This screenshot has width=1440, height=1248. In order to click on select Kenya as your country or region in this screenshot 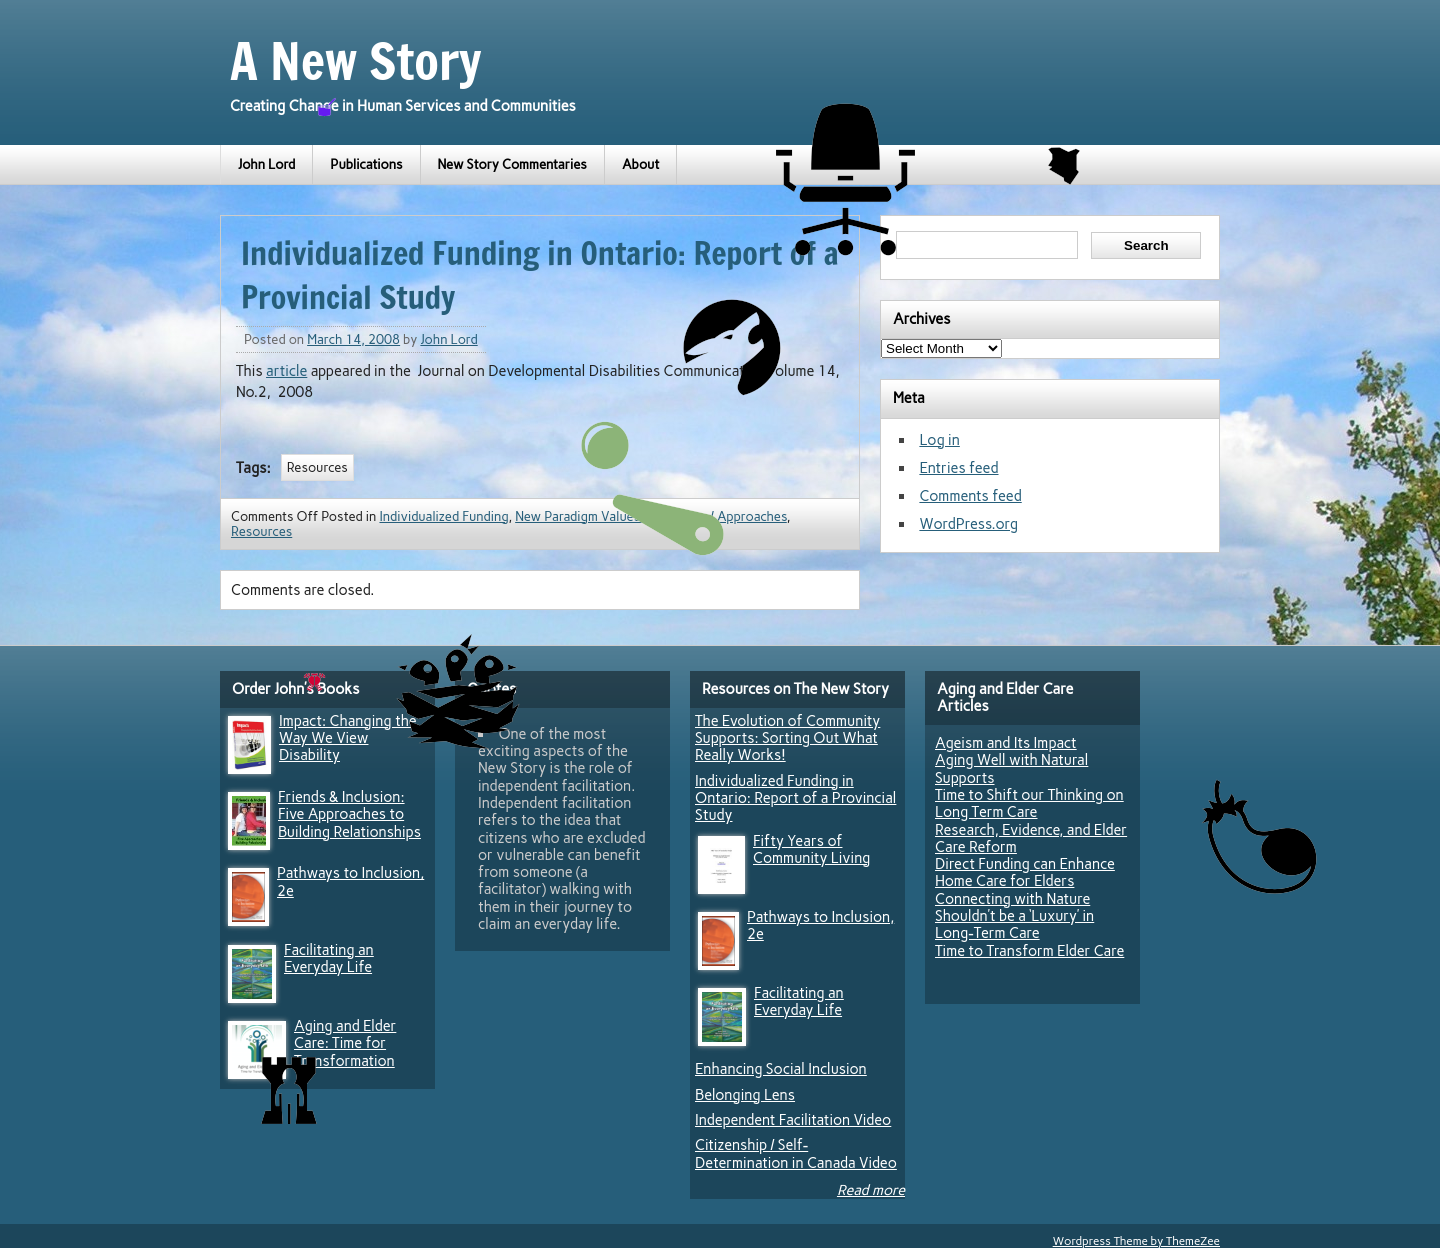, I will do `click(1064, 166)`.